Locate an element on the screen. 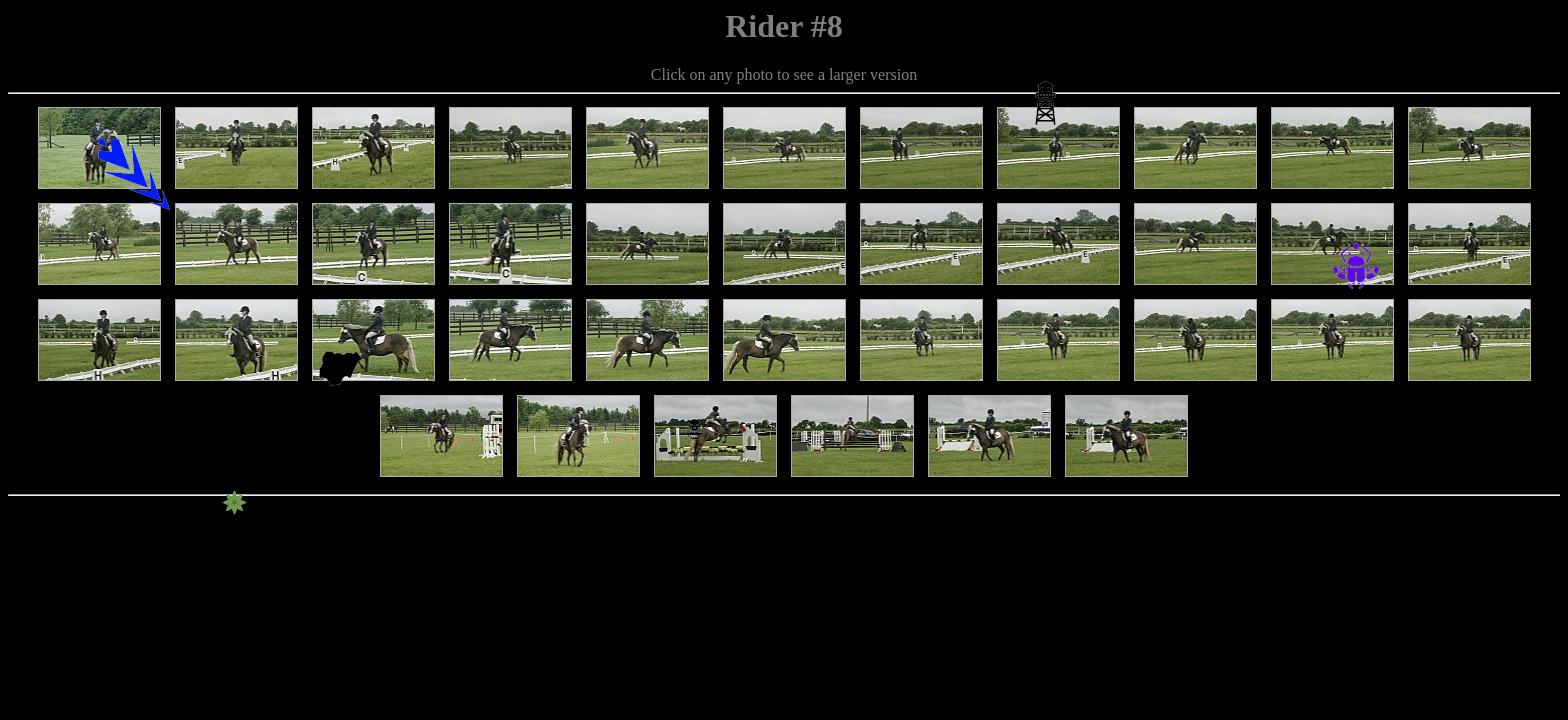  indicates a combo attack or chain skill is located at coordinates (134, 174).